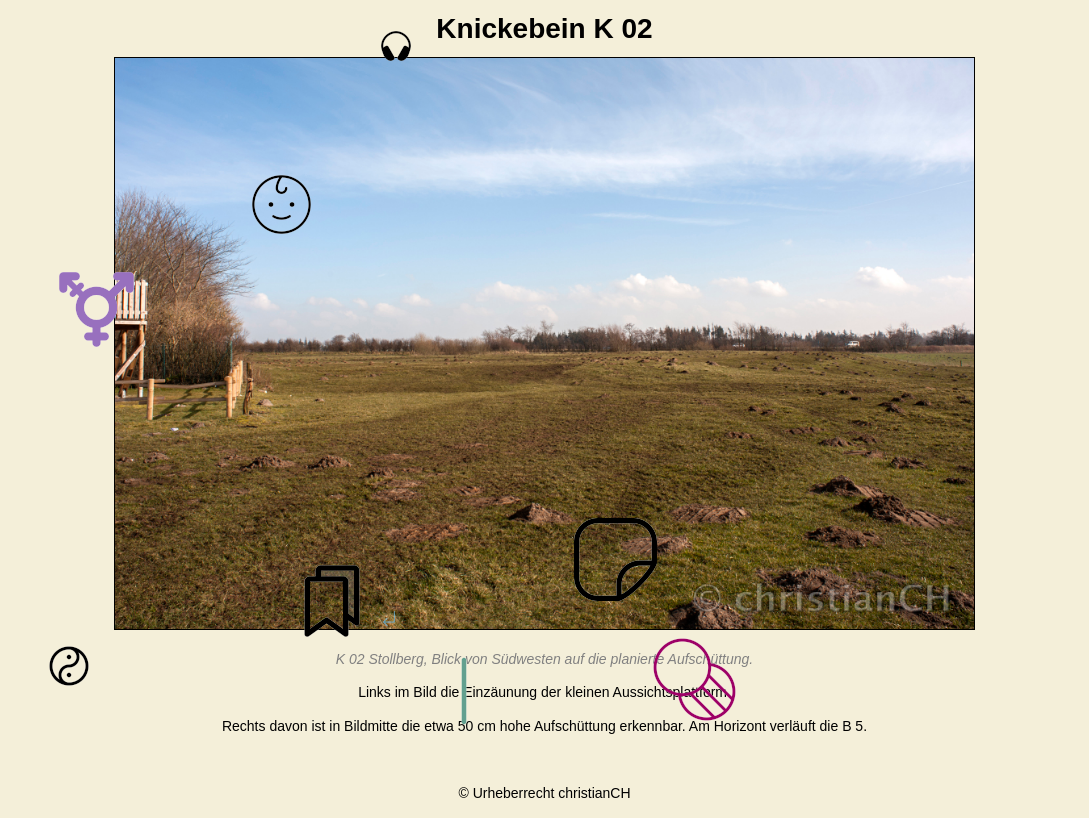 This screenshot has width=1089, height=818. I want to click on indicates transgender or gender-diverse identity, so click(96, 309).